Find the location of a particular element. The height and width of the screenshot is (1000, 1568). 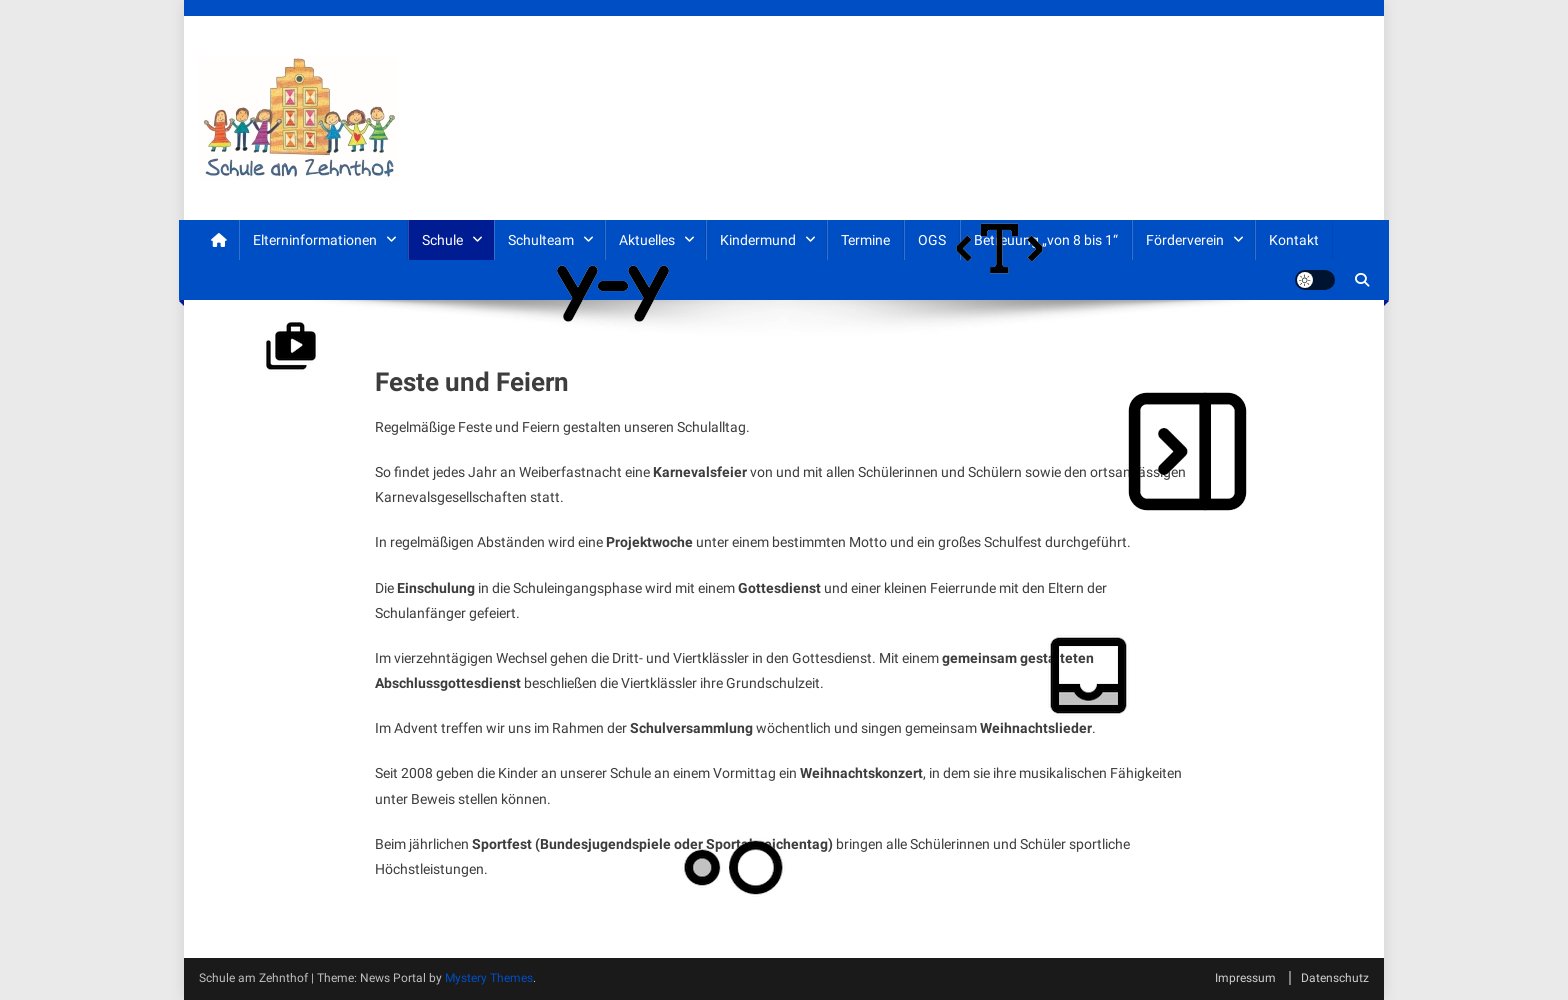

view your purchased videos or media is located at coordinates (291, 347).